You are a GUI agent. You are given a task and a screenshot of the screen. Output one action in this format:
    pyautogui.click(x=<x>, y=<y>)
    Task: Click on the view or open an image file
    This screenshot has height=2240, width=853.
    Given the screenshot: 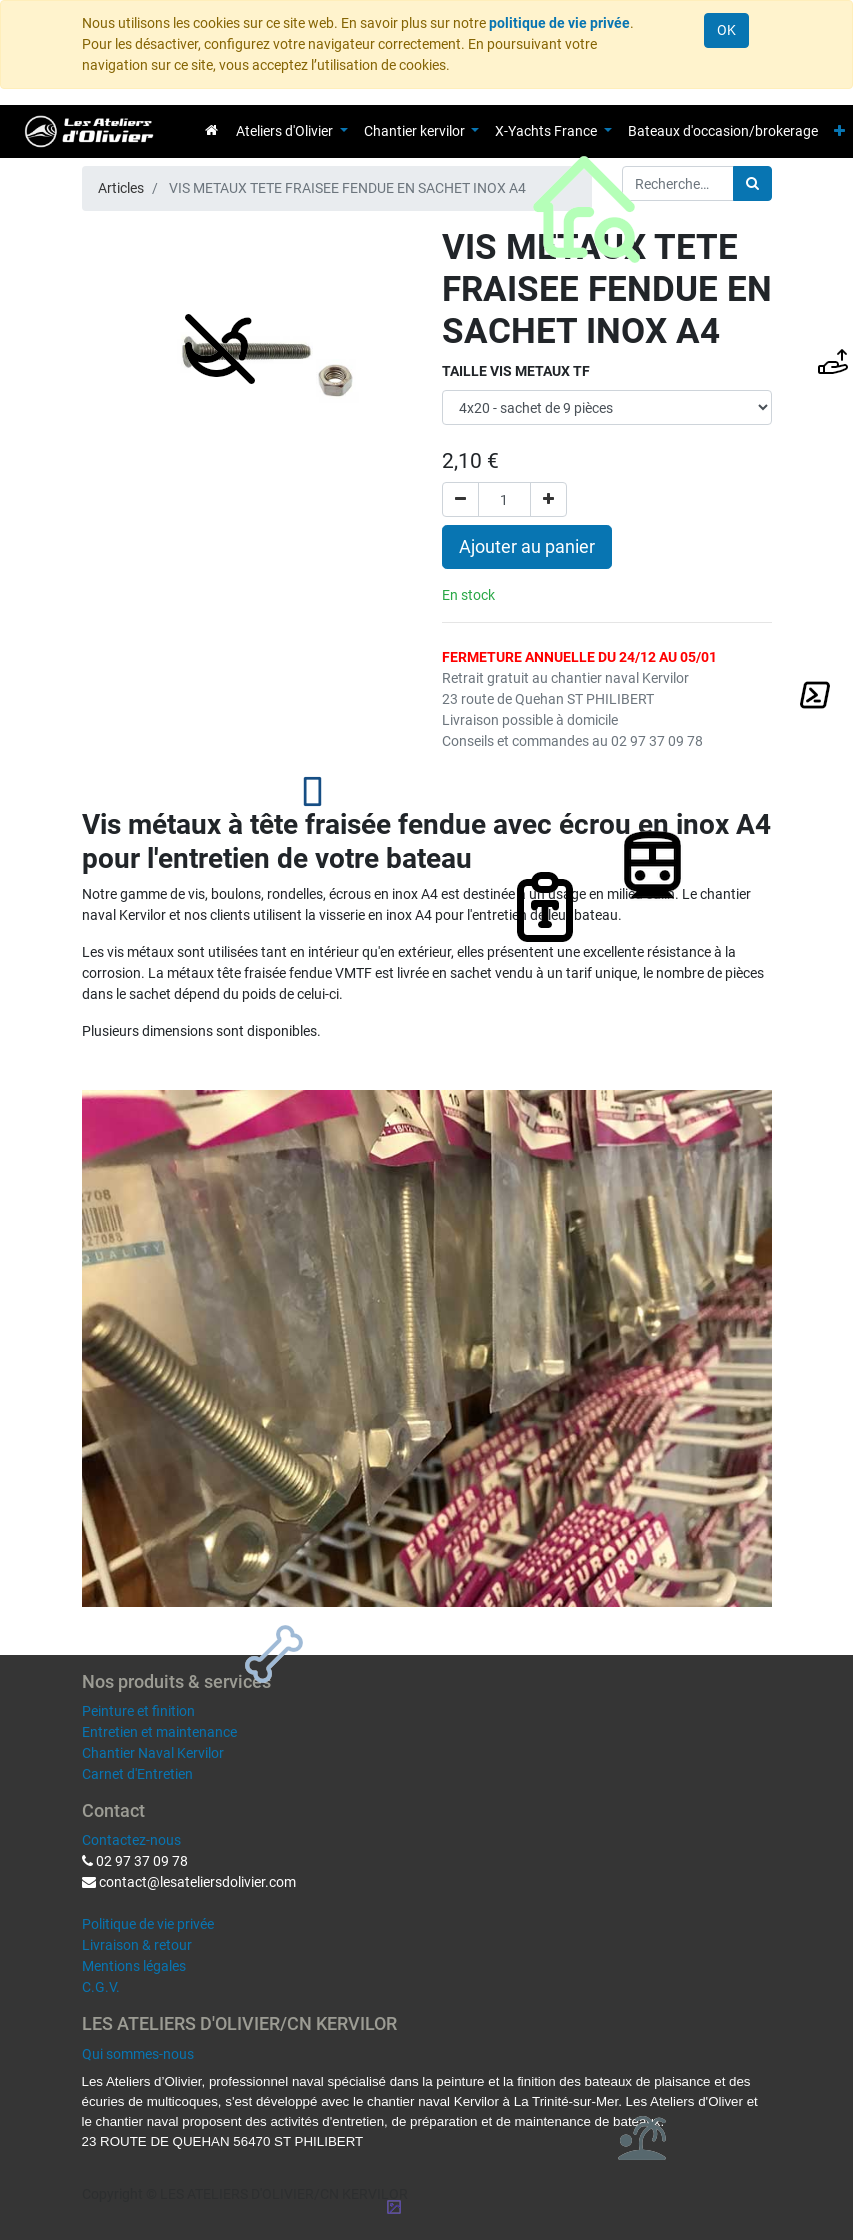 What is the action you would take?
    pyautogui.click(x=394, y=2207)
    